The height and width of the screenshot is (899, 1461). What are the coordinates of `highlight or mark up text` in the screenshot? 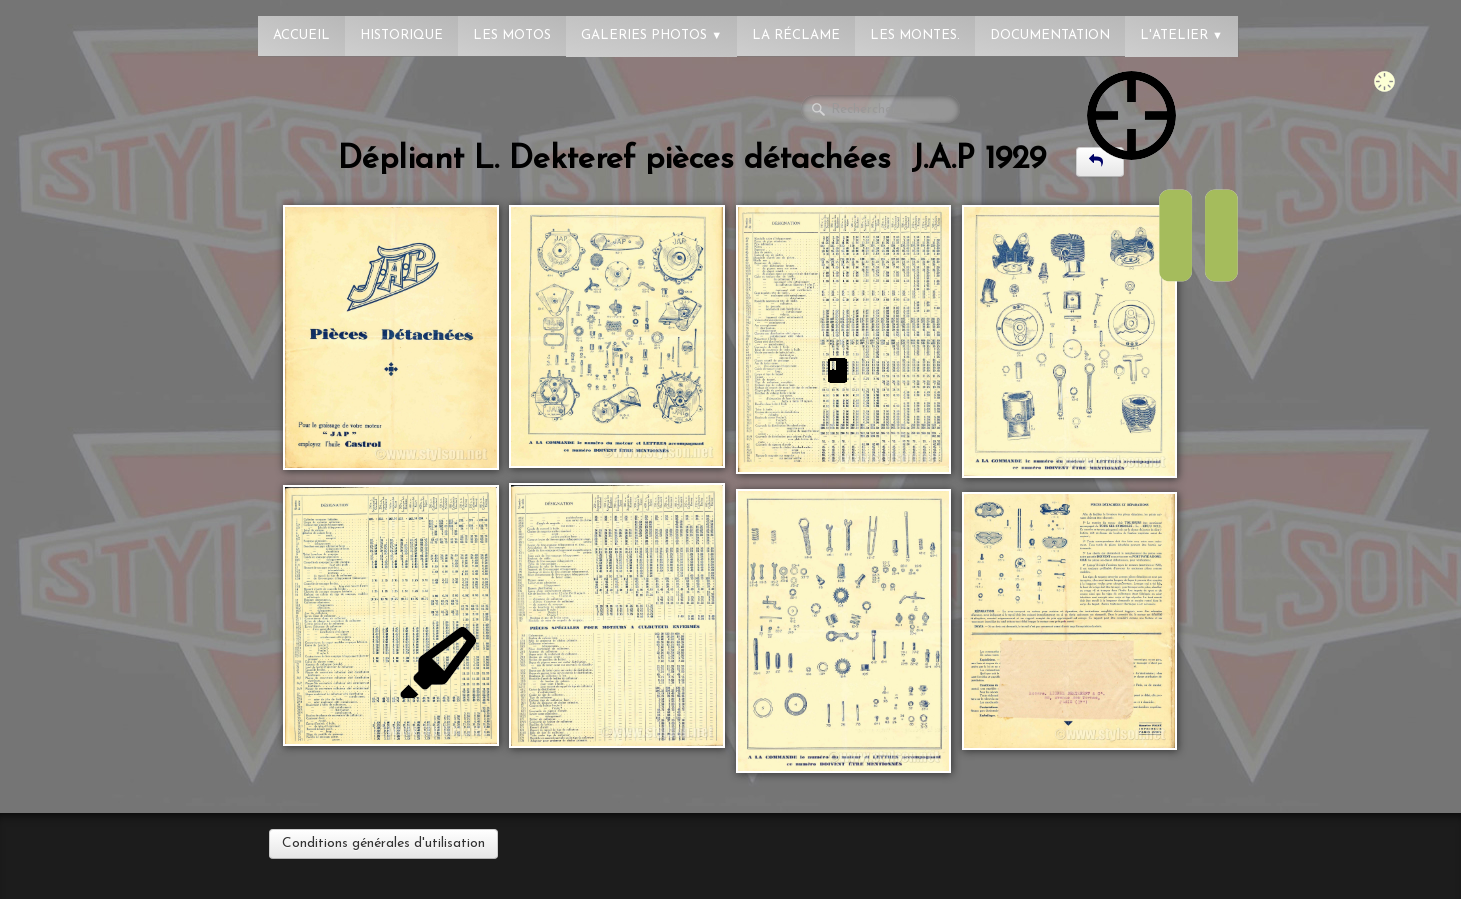 It's located at (440, 662).